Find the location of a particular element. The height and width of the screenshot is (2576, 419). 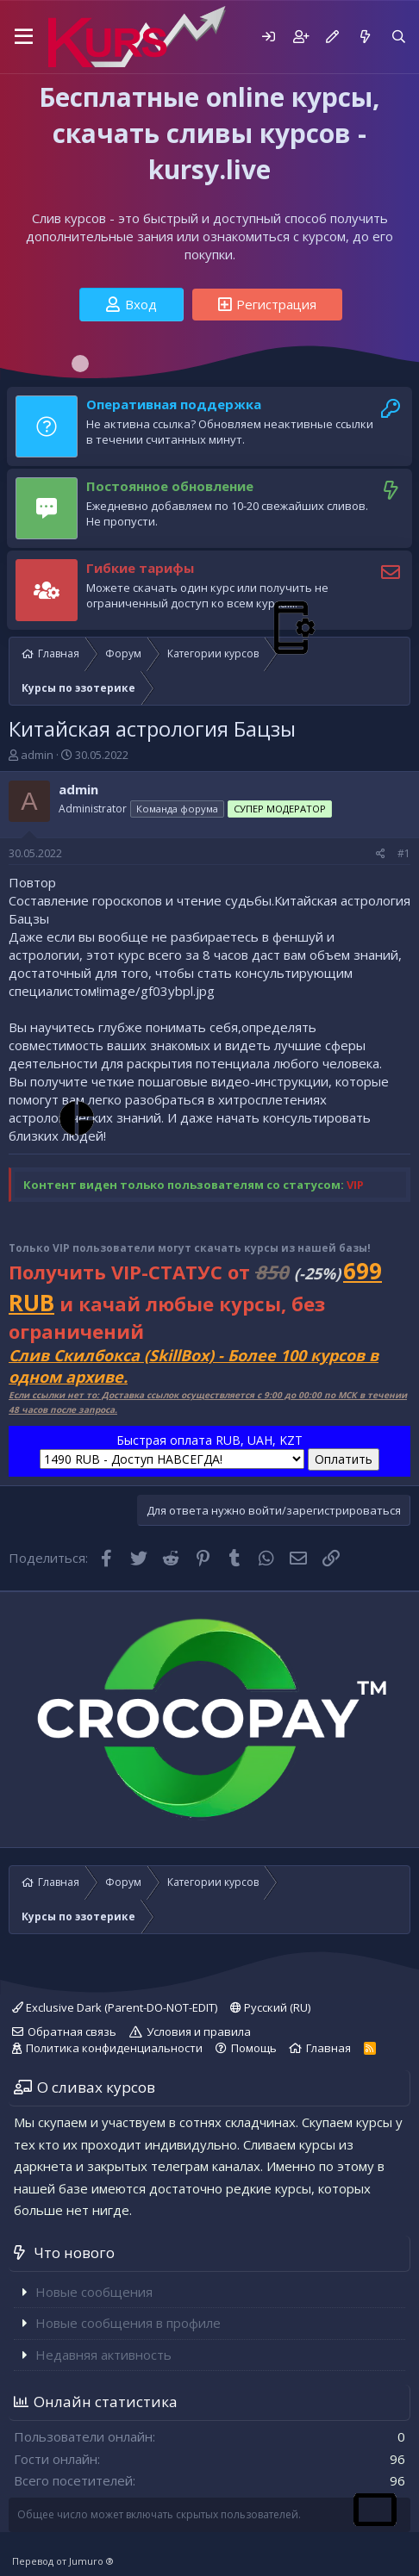

view data breakdown or statistics is located at coordinates (77, 1118).